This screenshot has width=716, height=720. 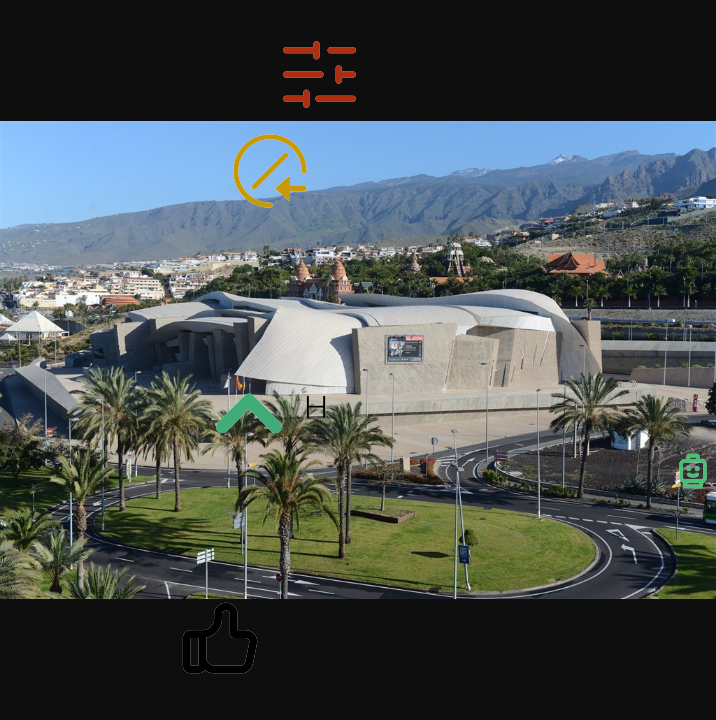 What do you see at coordinates (693, 471) in the screenshot?
I see `lego or block-style avatar icon` at bounding box center [693, 471].